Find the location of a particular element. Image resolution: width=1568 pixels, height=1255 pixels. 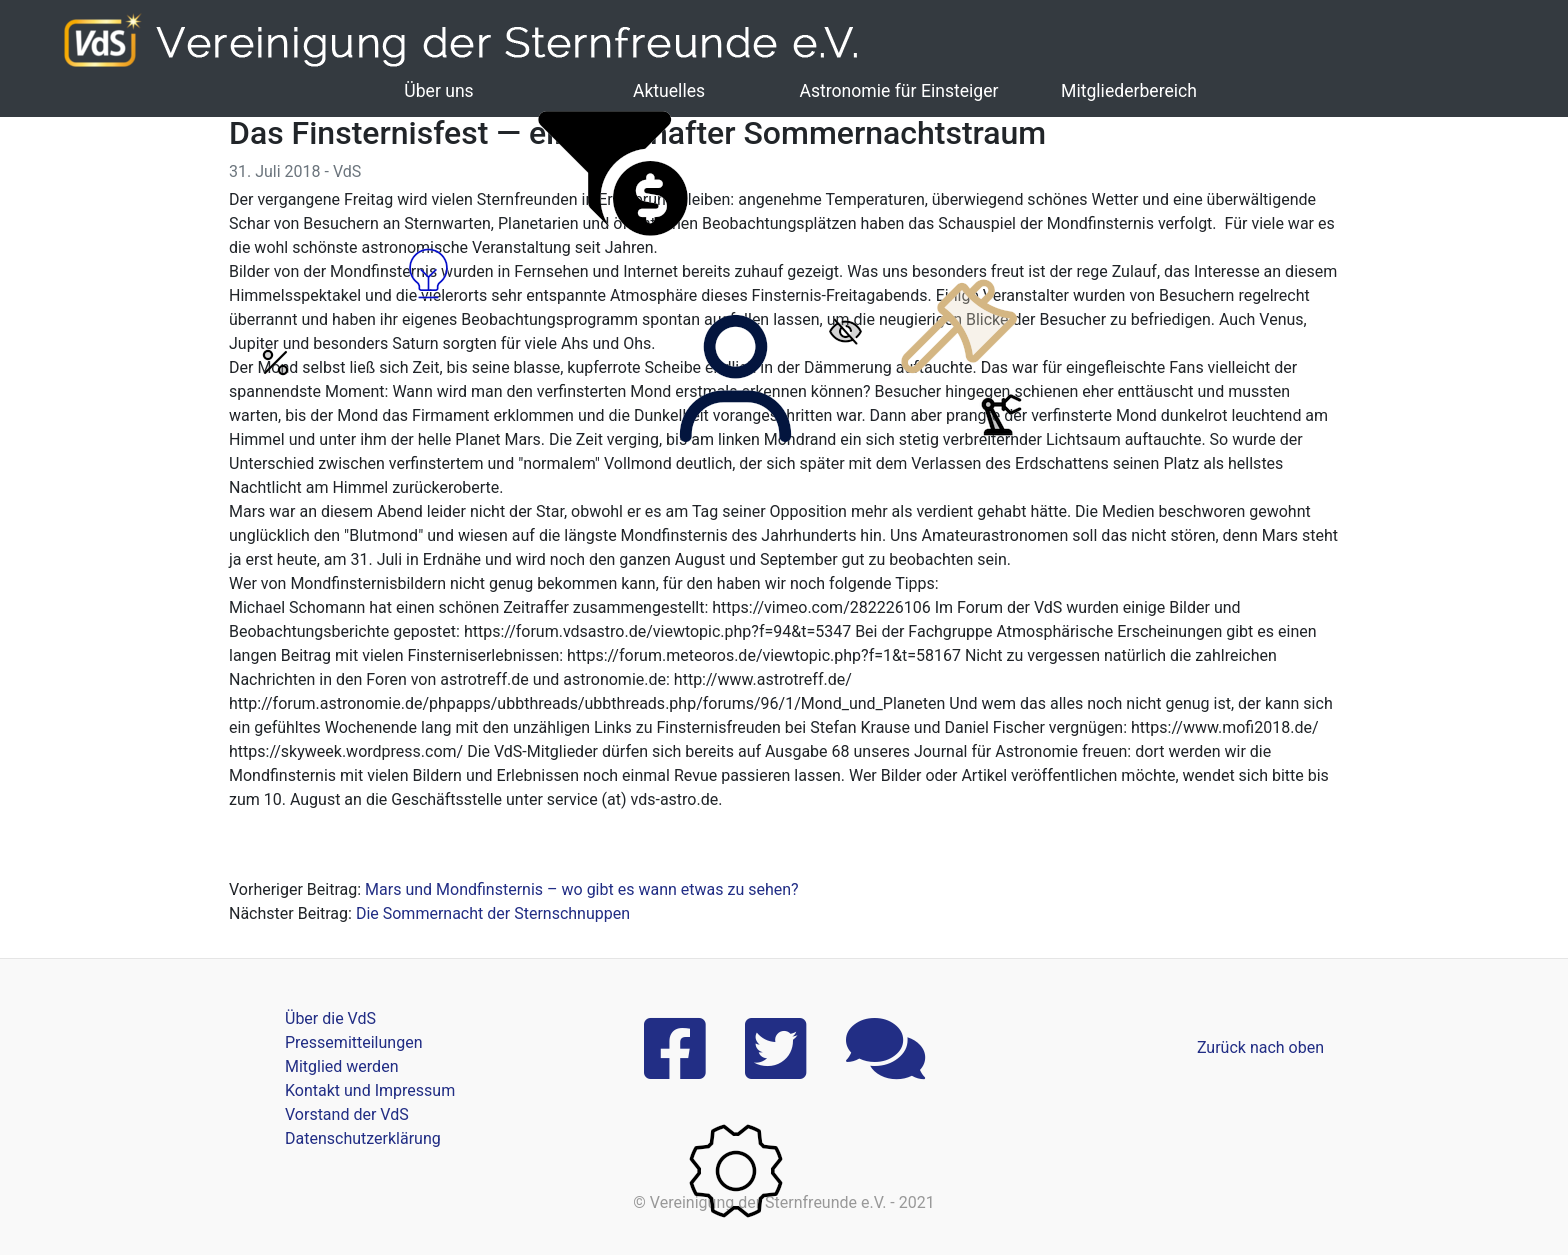

hide password or sensitive content is located at coordinates (845, 331).